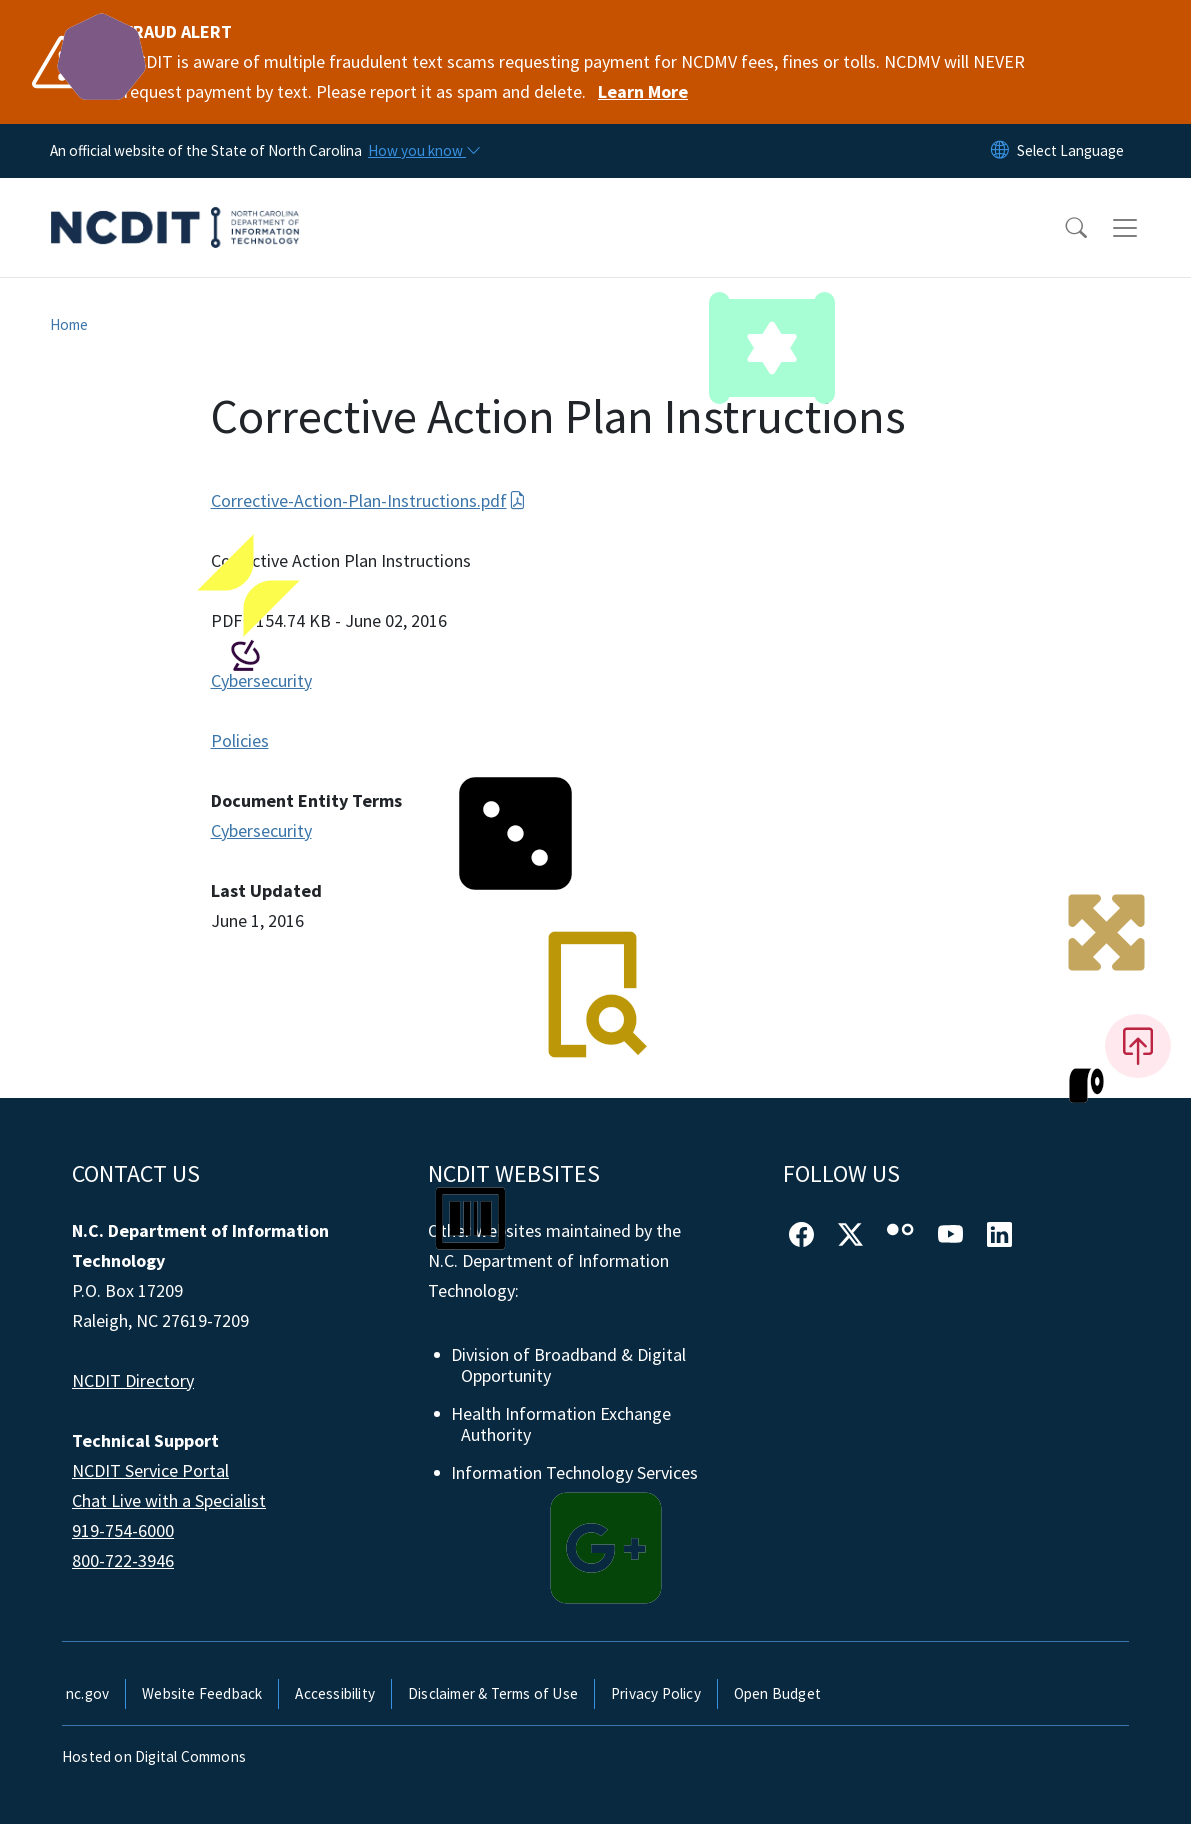 The width and height of the screenshot is (1191, 1824). What do you see at coordinates (606, 1548) in the screenshot?
I see `sign in with Google+` at bounding box center [606, 1548].